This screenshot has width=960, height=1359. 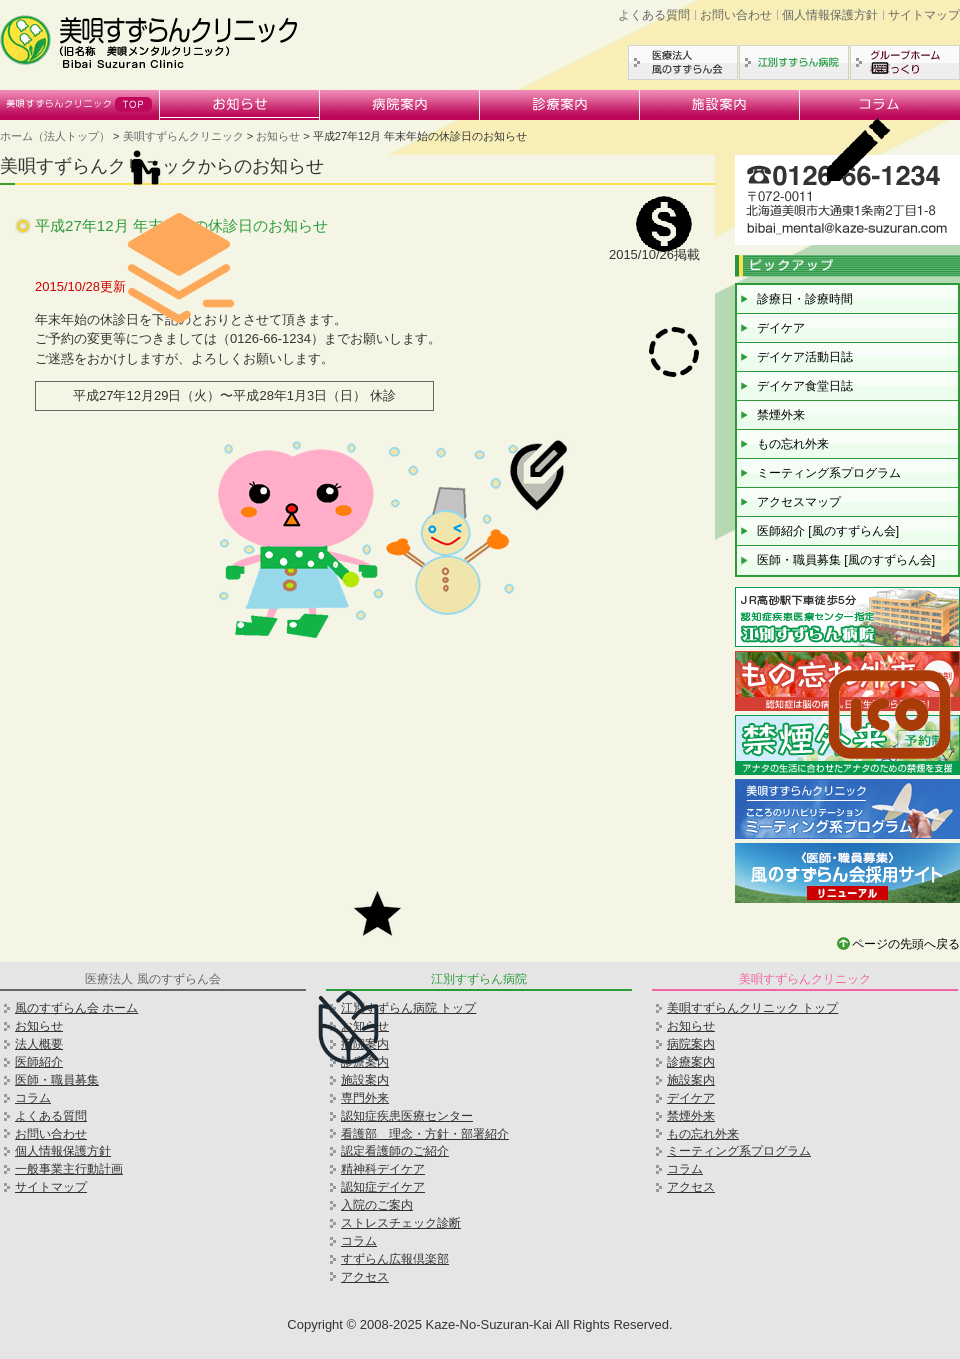 What do you see at coordinates (348, 1028) in the screenshot?
I see `indicates gluten-free or grain-free option` at bounding box center [348, 1028].